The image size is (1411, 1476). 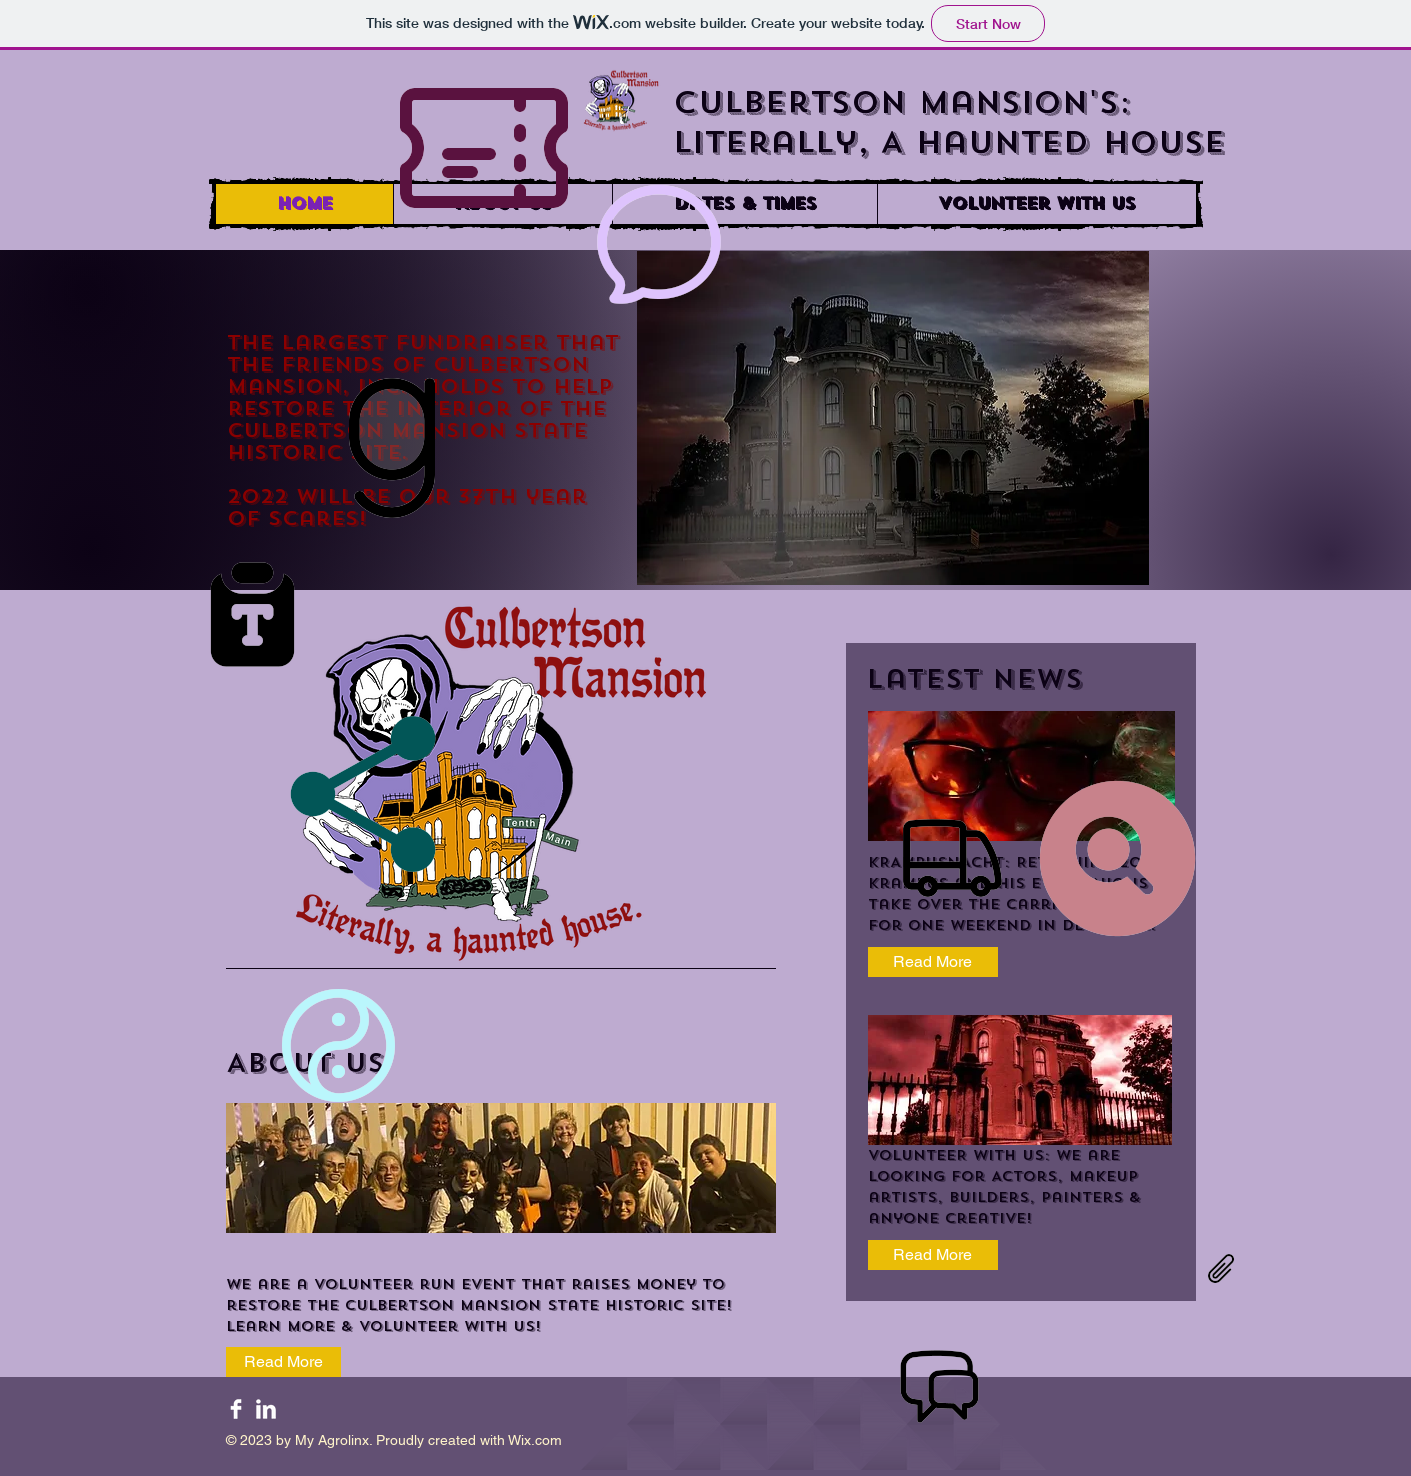 What do you see at coordinates (392, 448) in the screenshot?
I see `open Goodreads app or website` at bounding box center [392, 448].